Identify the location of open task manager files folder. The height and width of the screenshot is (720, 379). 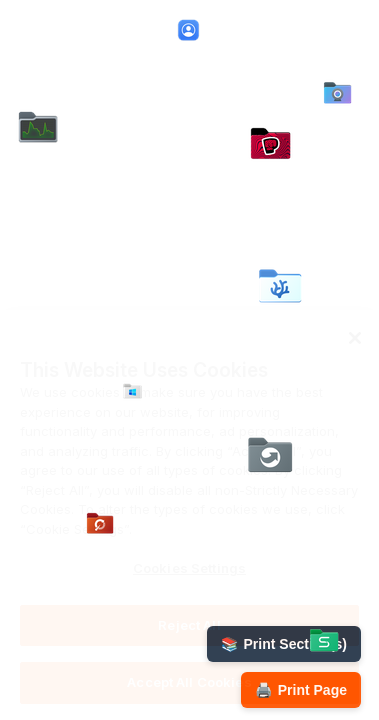
(38, 128).